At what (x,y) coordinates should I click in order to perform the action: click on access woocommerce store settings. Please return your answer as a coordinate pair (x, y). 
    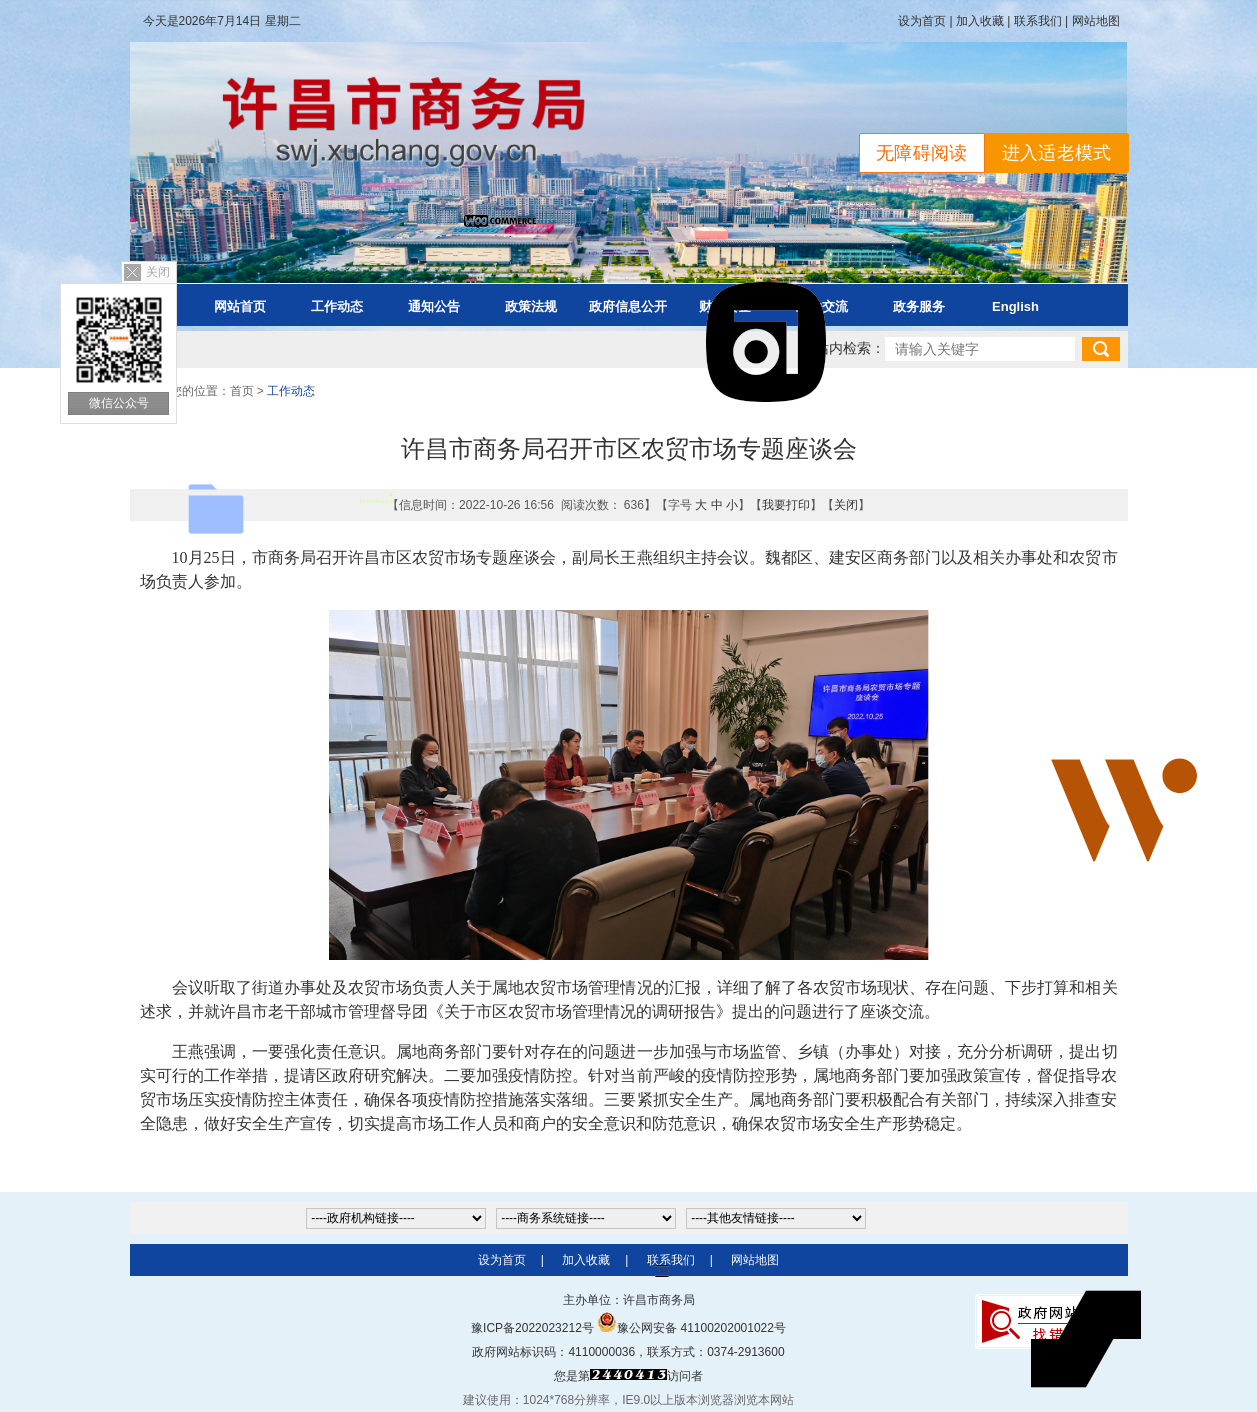
    Looking at the image, I should click on (500, 222).